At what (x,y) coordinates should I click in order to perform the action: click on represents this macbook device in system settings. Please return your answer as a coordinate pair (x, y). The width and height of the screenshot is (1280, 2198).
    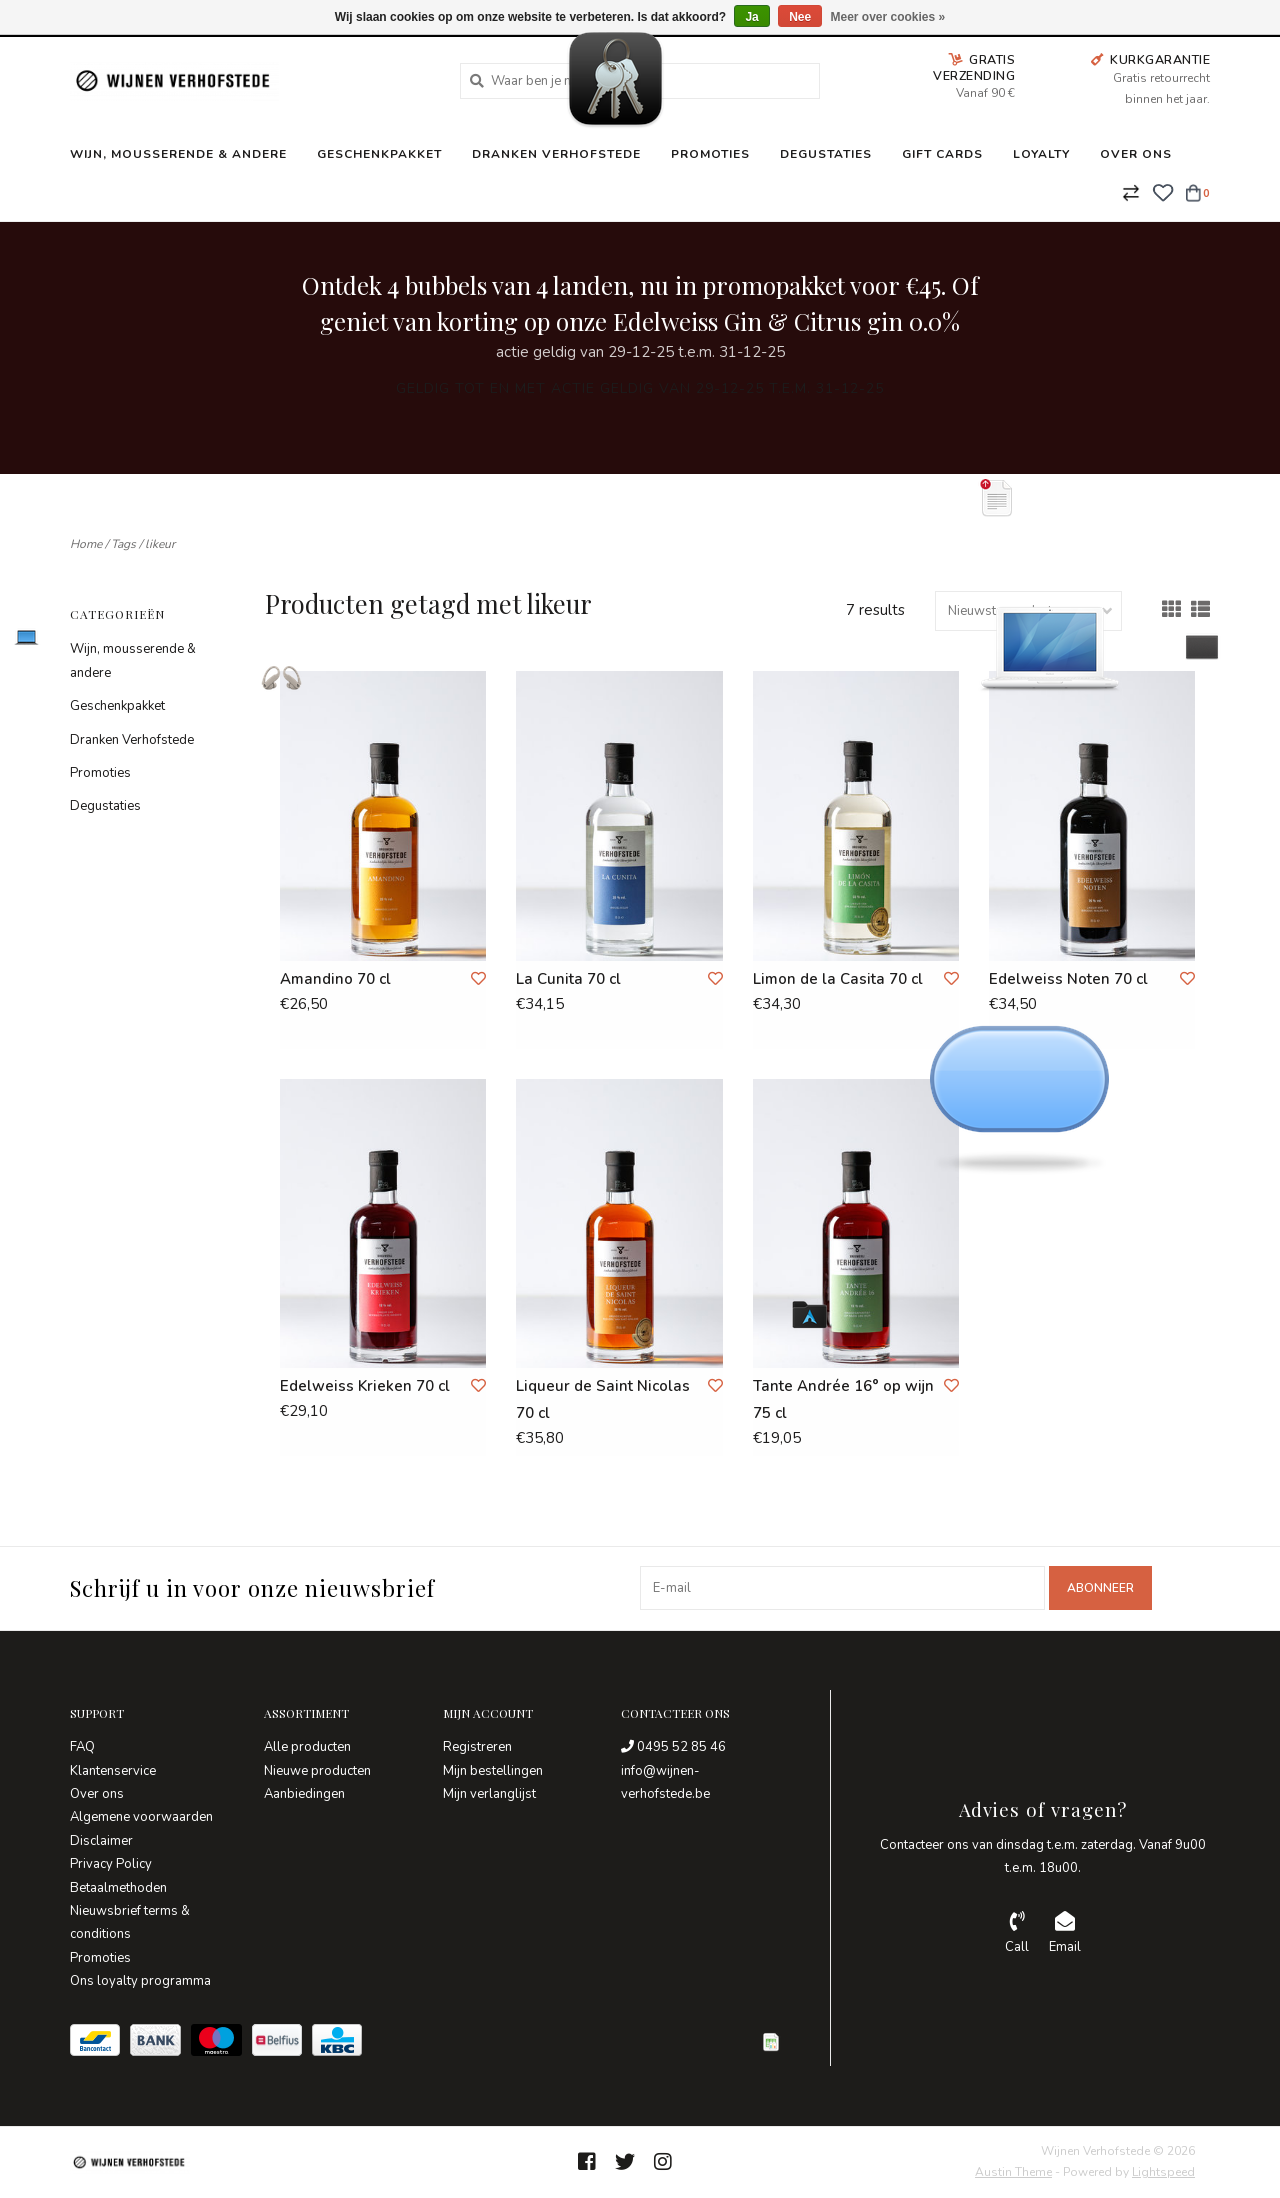
    Looking at the image, I should click on (26, 635).